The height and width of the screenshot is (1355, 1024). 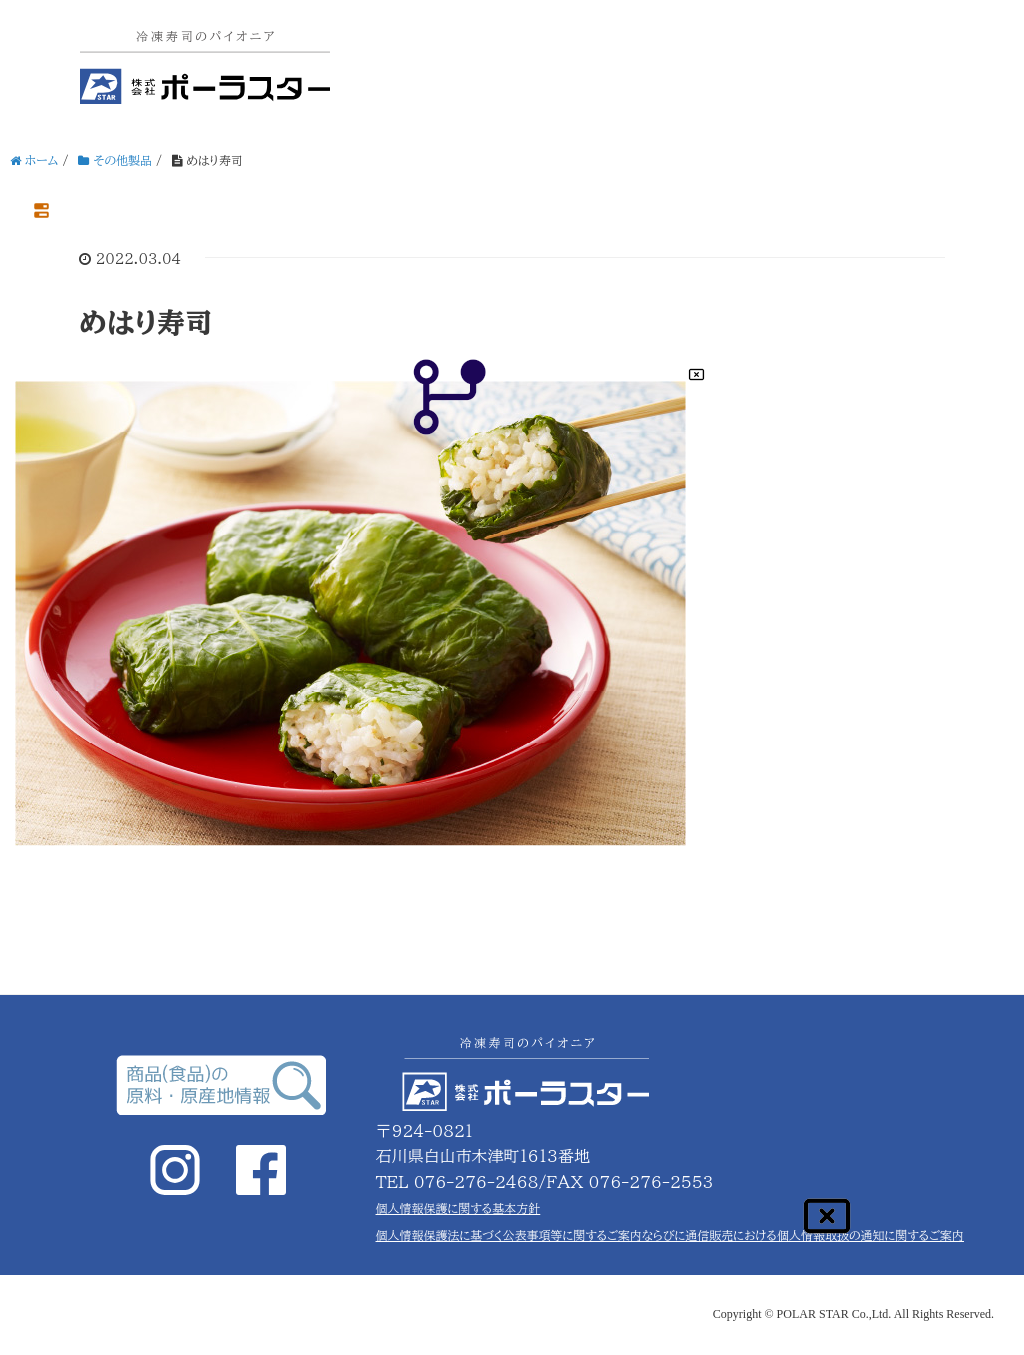 What do you see at coordinates (445, 397) in the screenshot?
I see `create a new git branch` at bounding box center [445, 397].